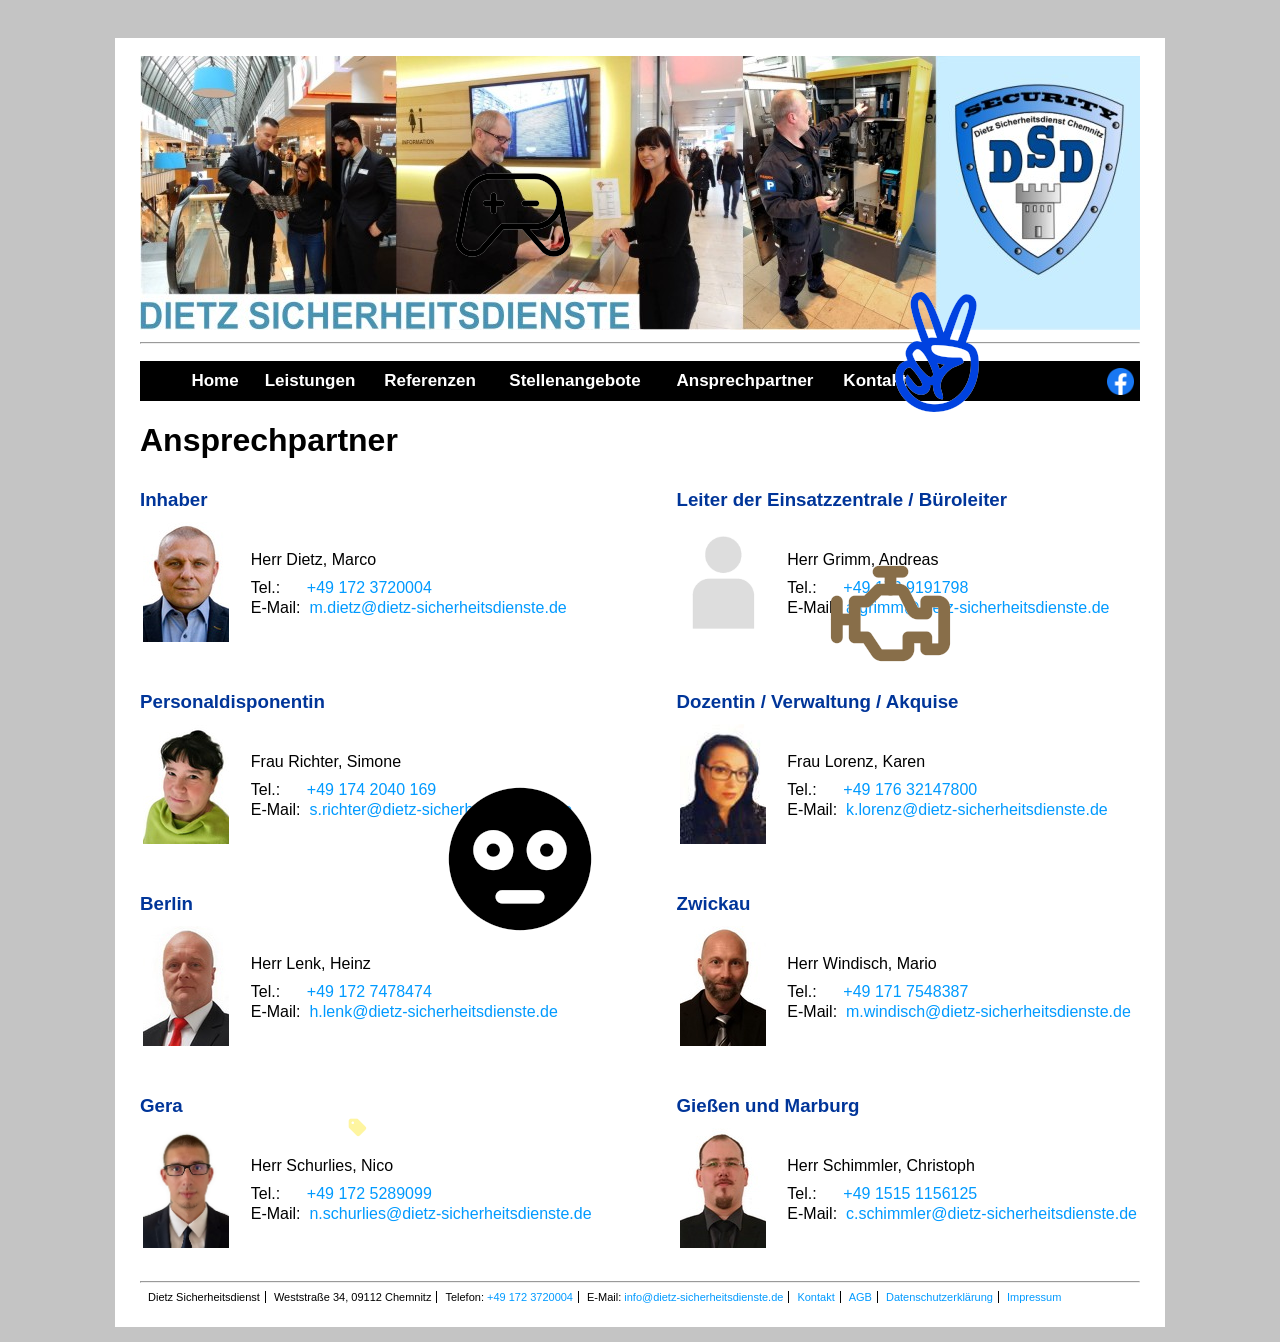 The width and height of the screenshot is (1280, 1342). What do you see at coordinates (937, 352) in the screenshot?
I see `visit angellist profile or website` at bounding box center [937, 352].